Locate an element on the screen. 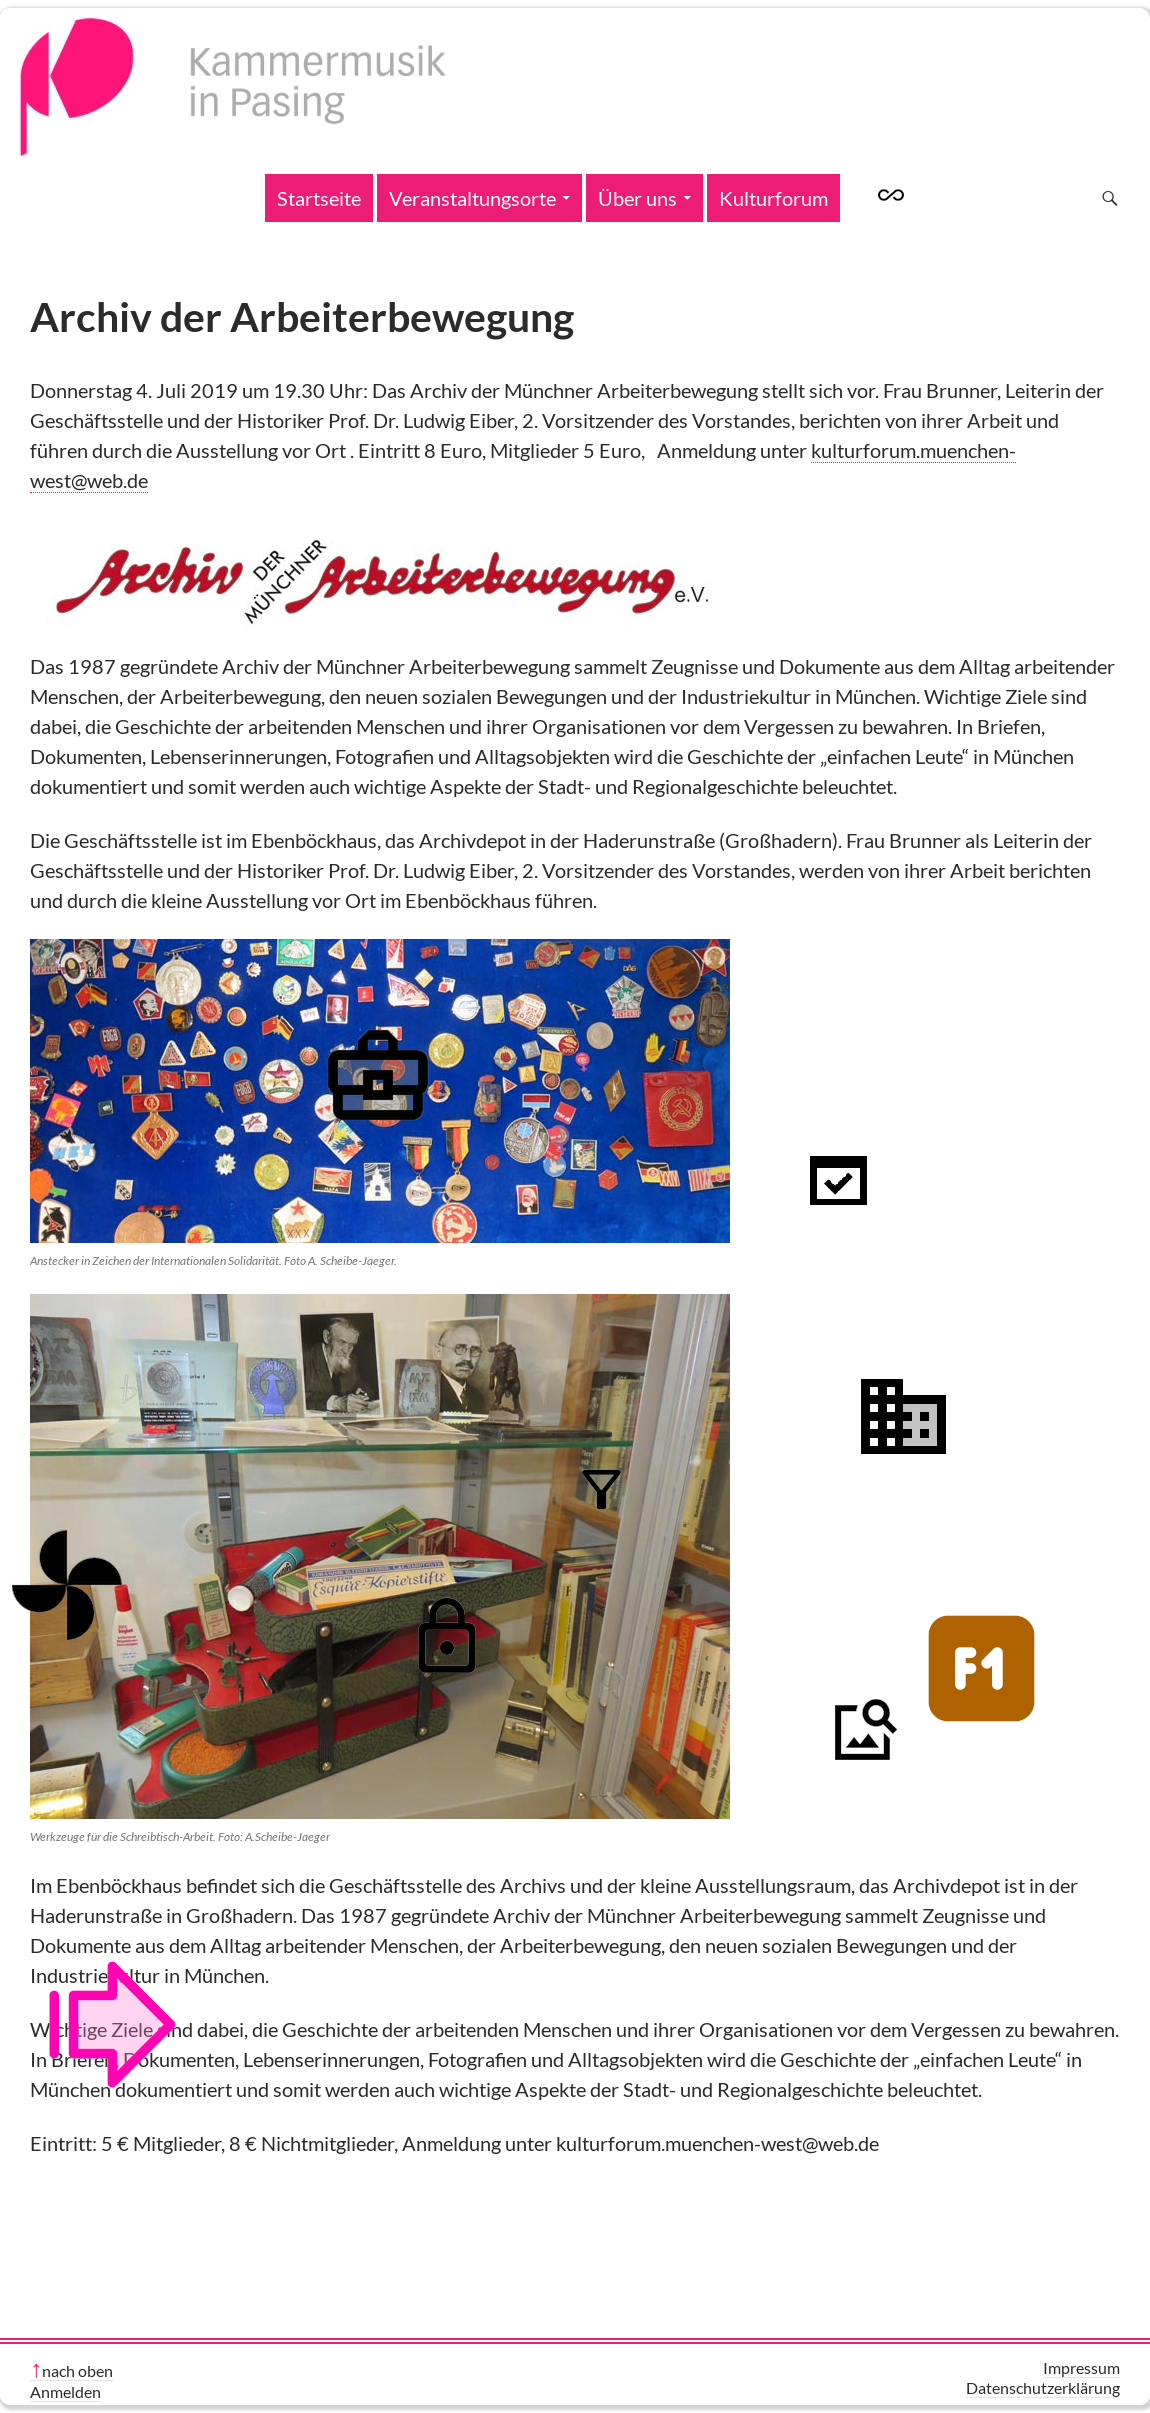  access F1 help or documentation is located at coordinates (981, 1668).